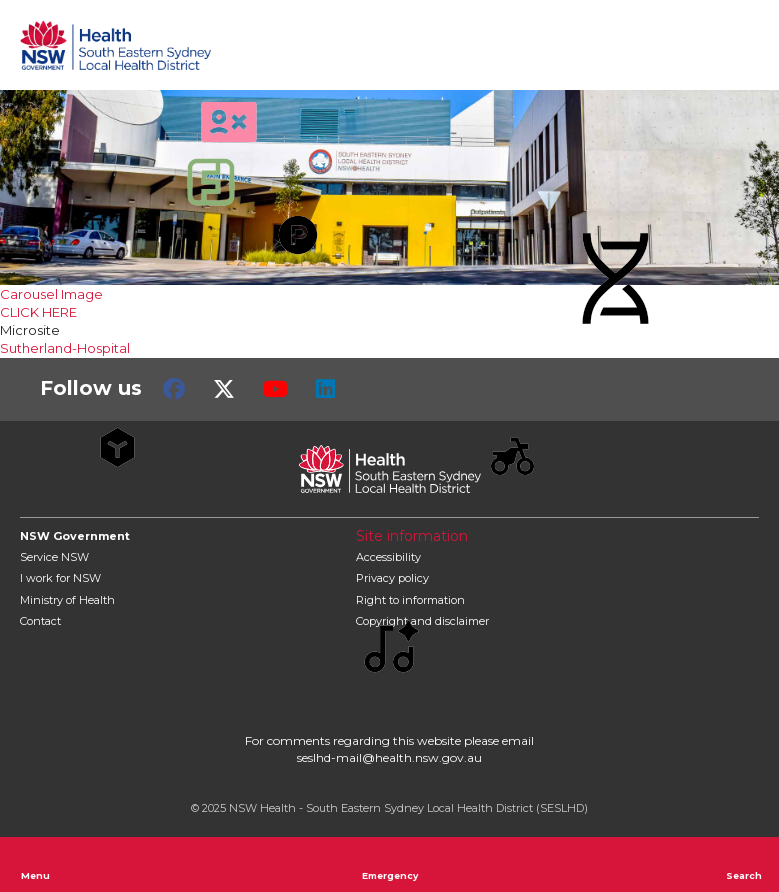 Image resolution: width=779 pixels, height=892 pixels. I want to click on open friendica social network, so click(211, 182).